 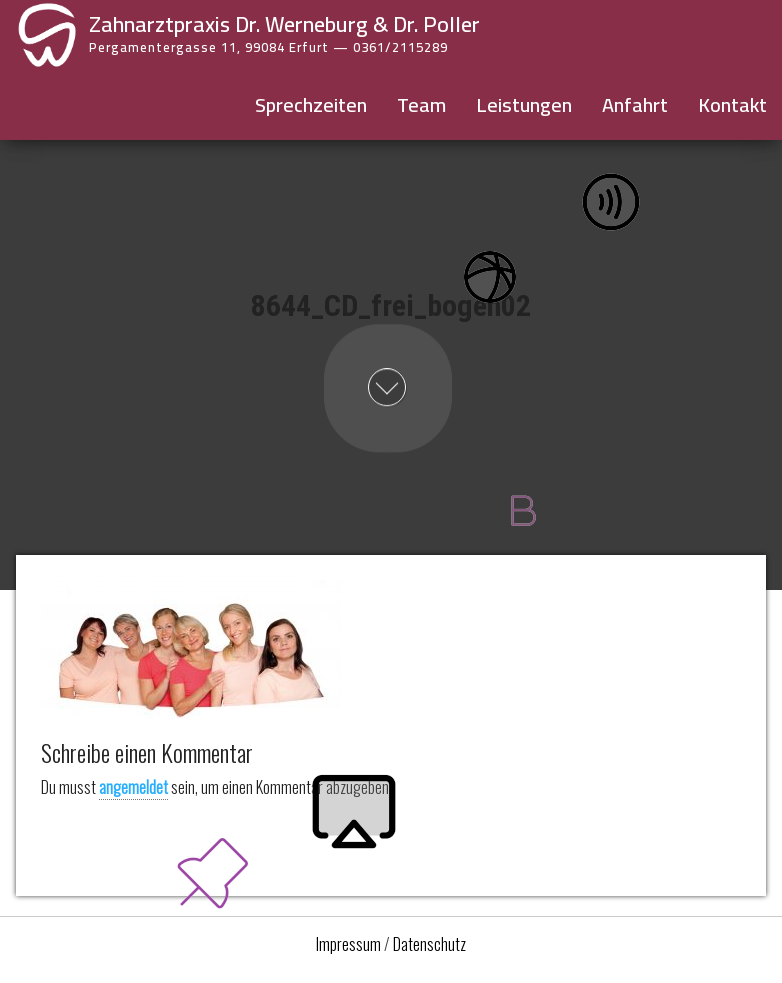 I want to click on tap to pay with contactless payment, so click(x=611, y=202).